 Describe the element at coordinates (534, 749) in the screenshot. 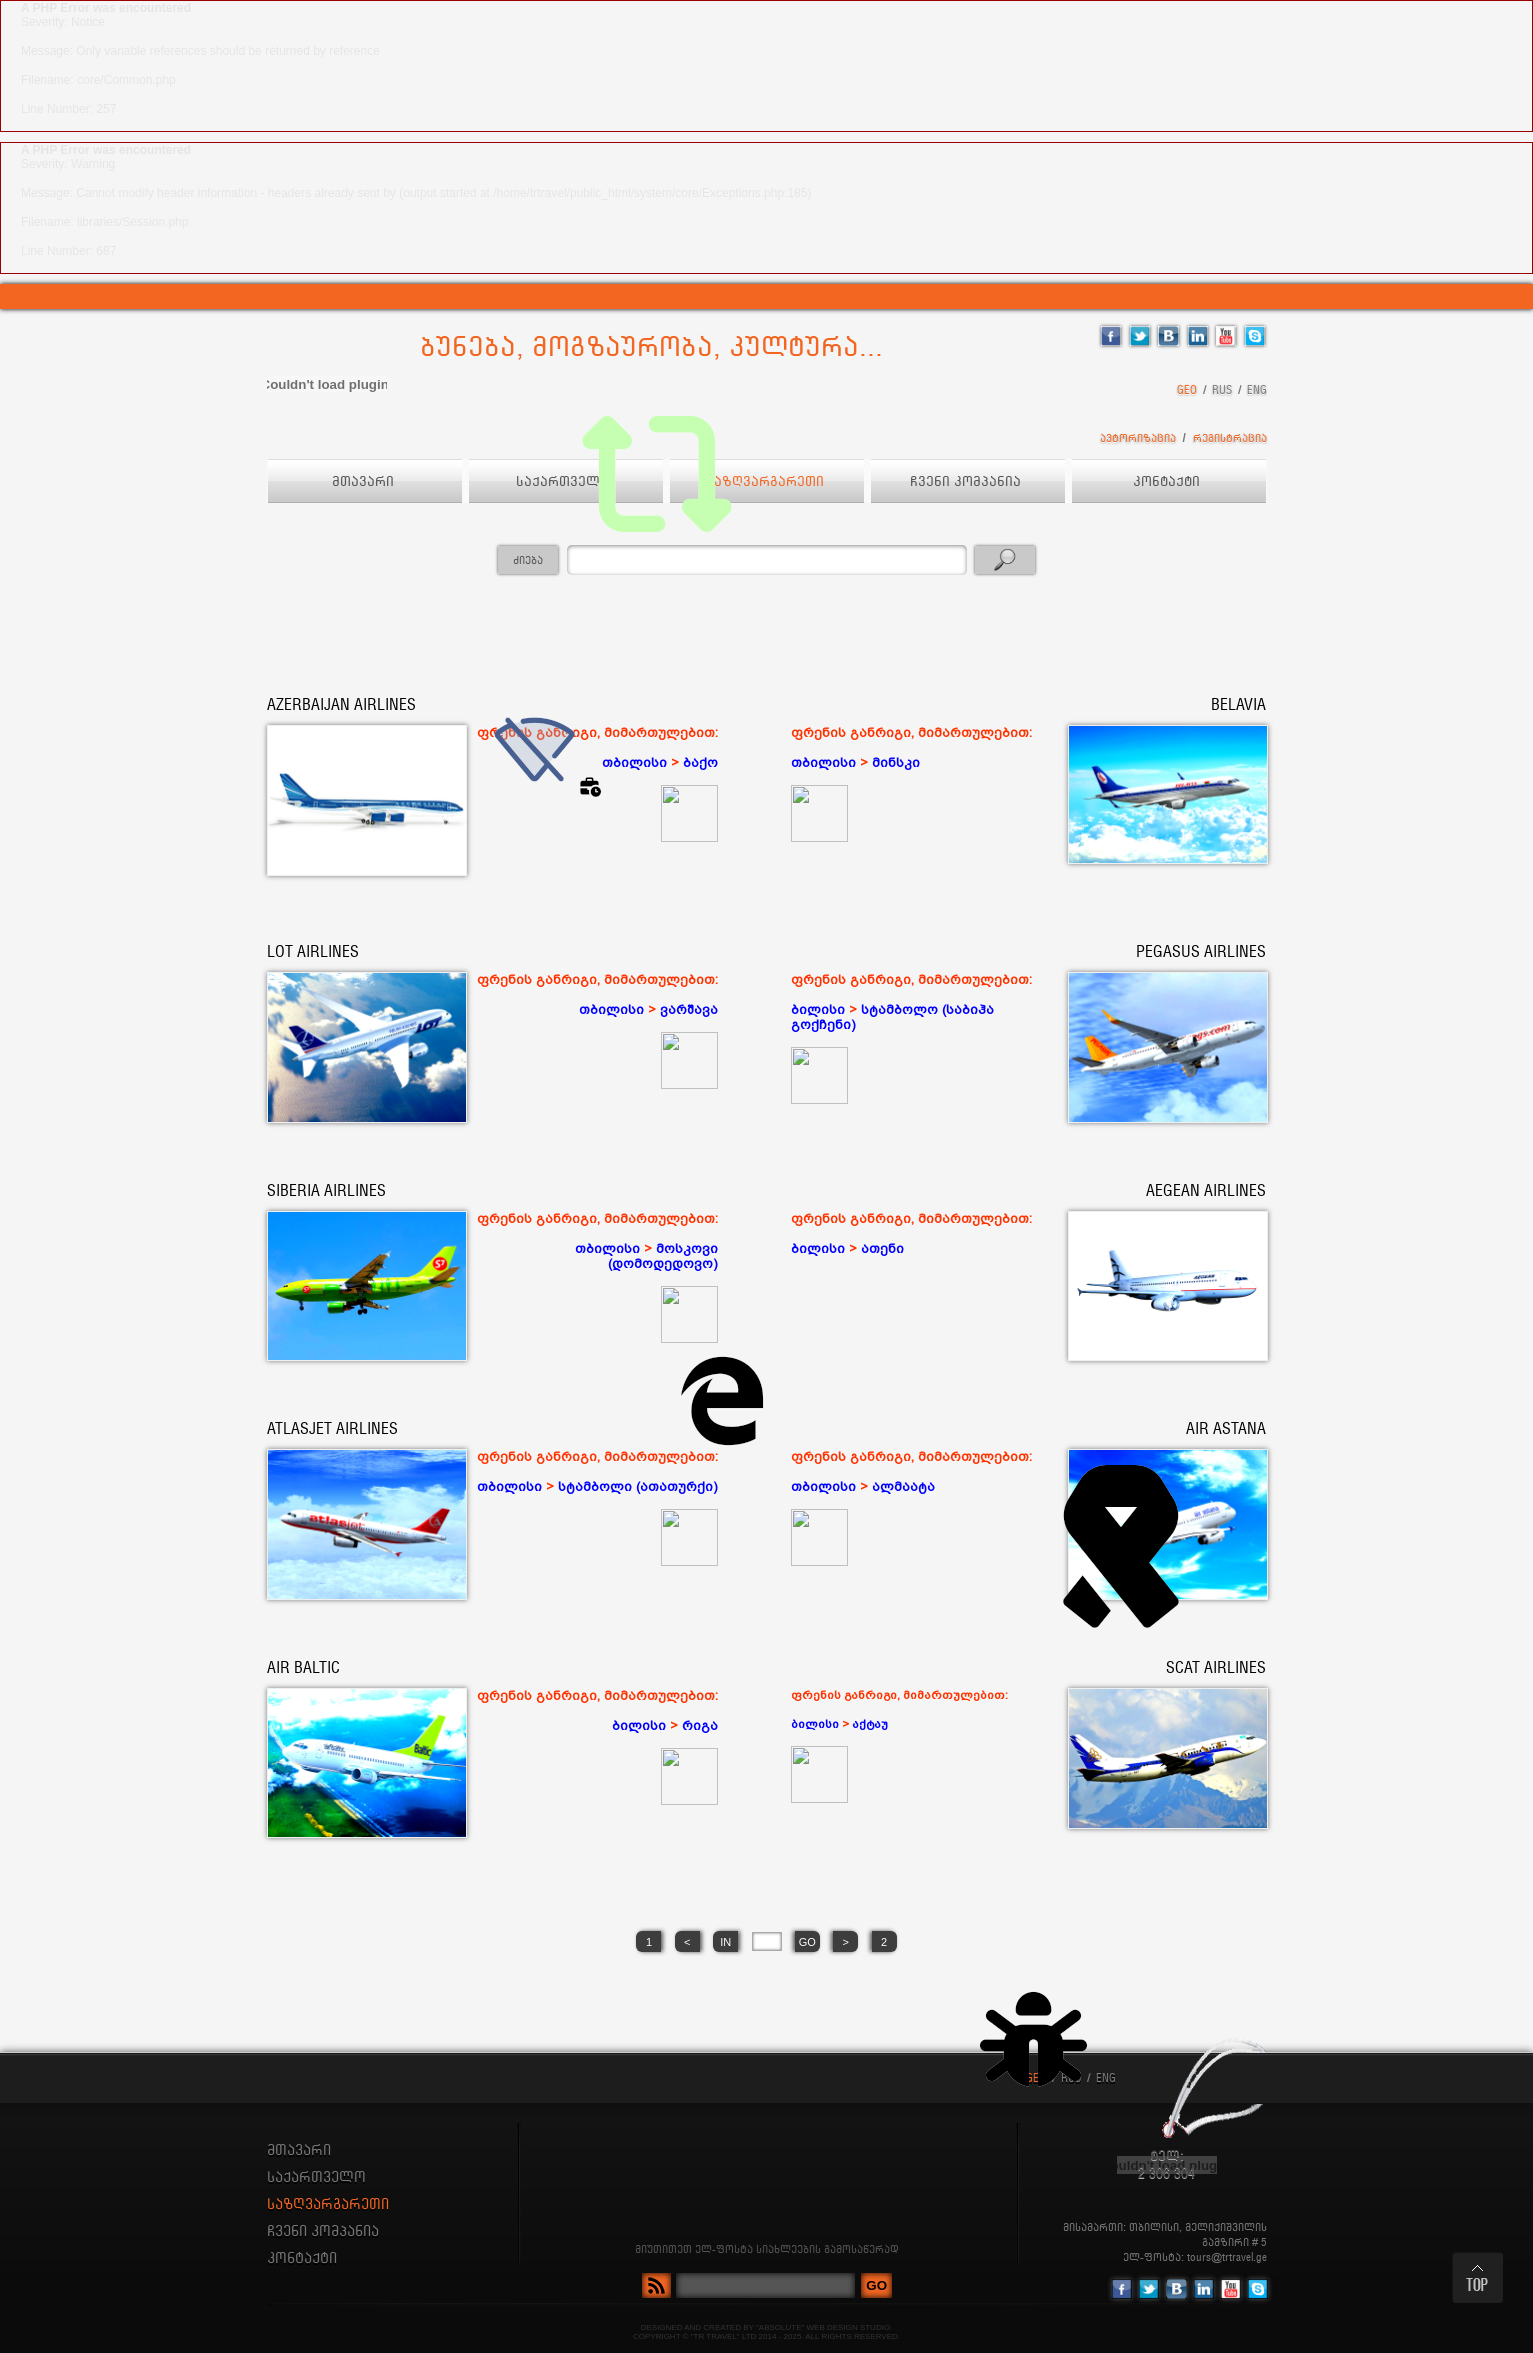

I see `indicates no wifi connection available` at that location.